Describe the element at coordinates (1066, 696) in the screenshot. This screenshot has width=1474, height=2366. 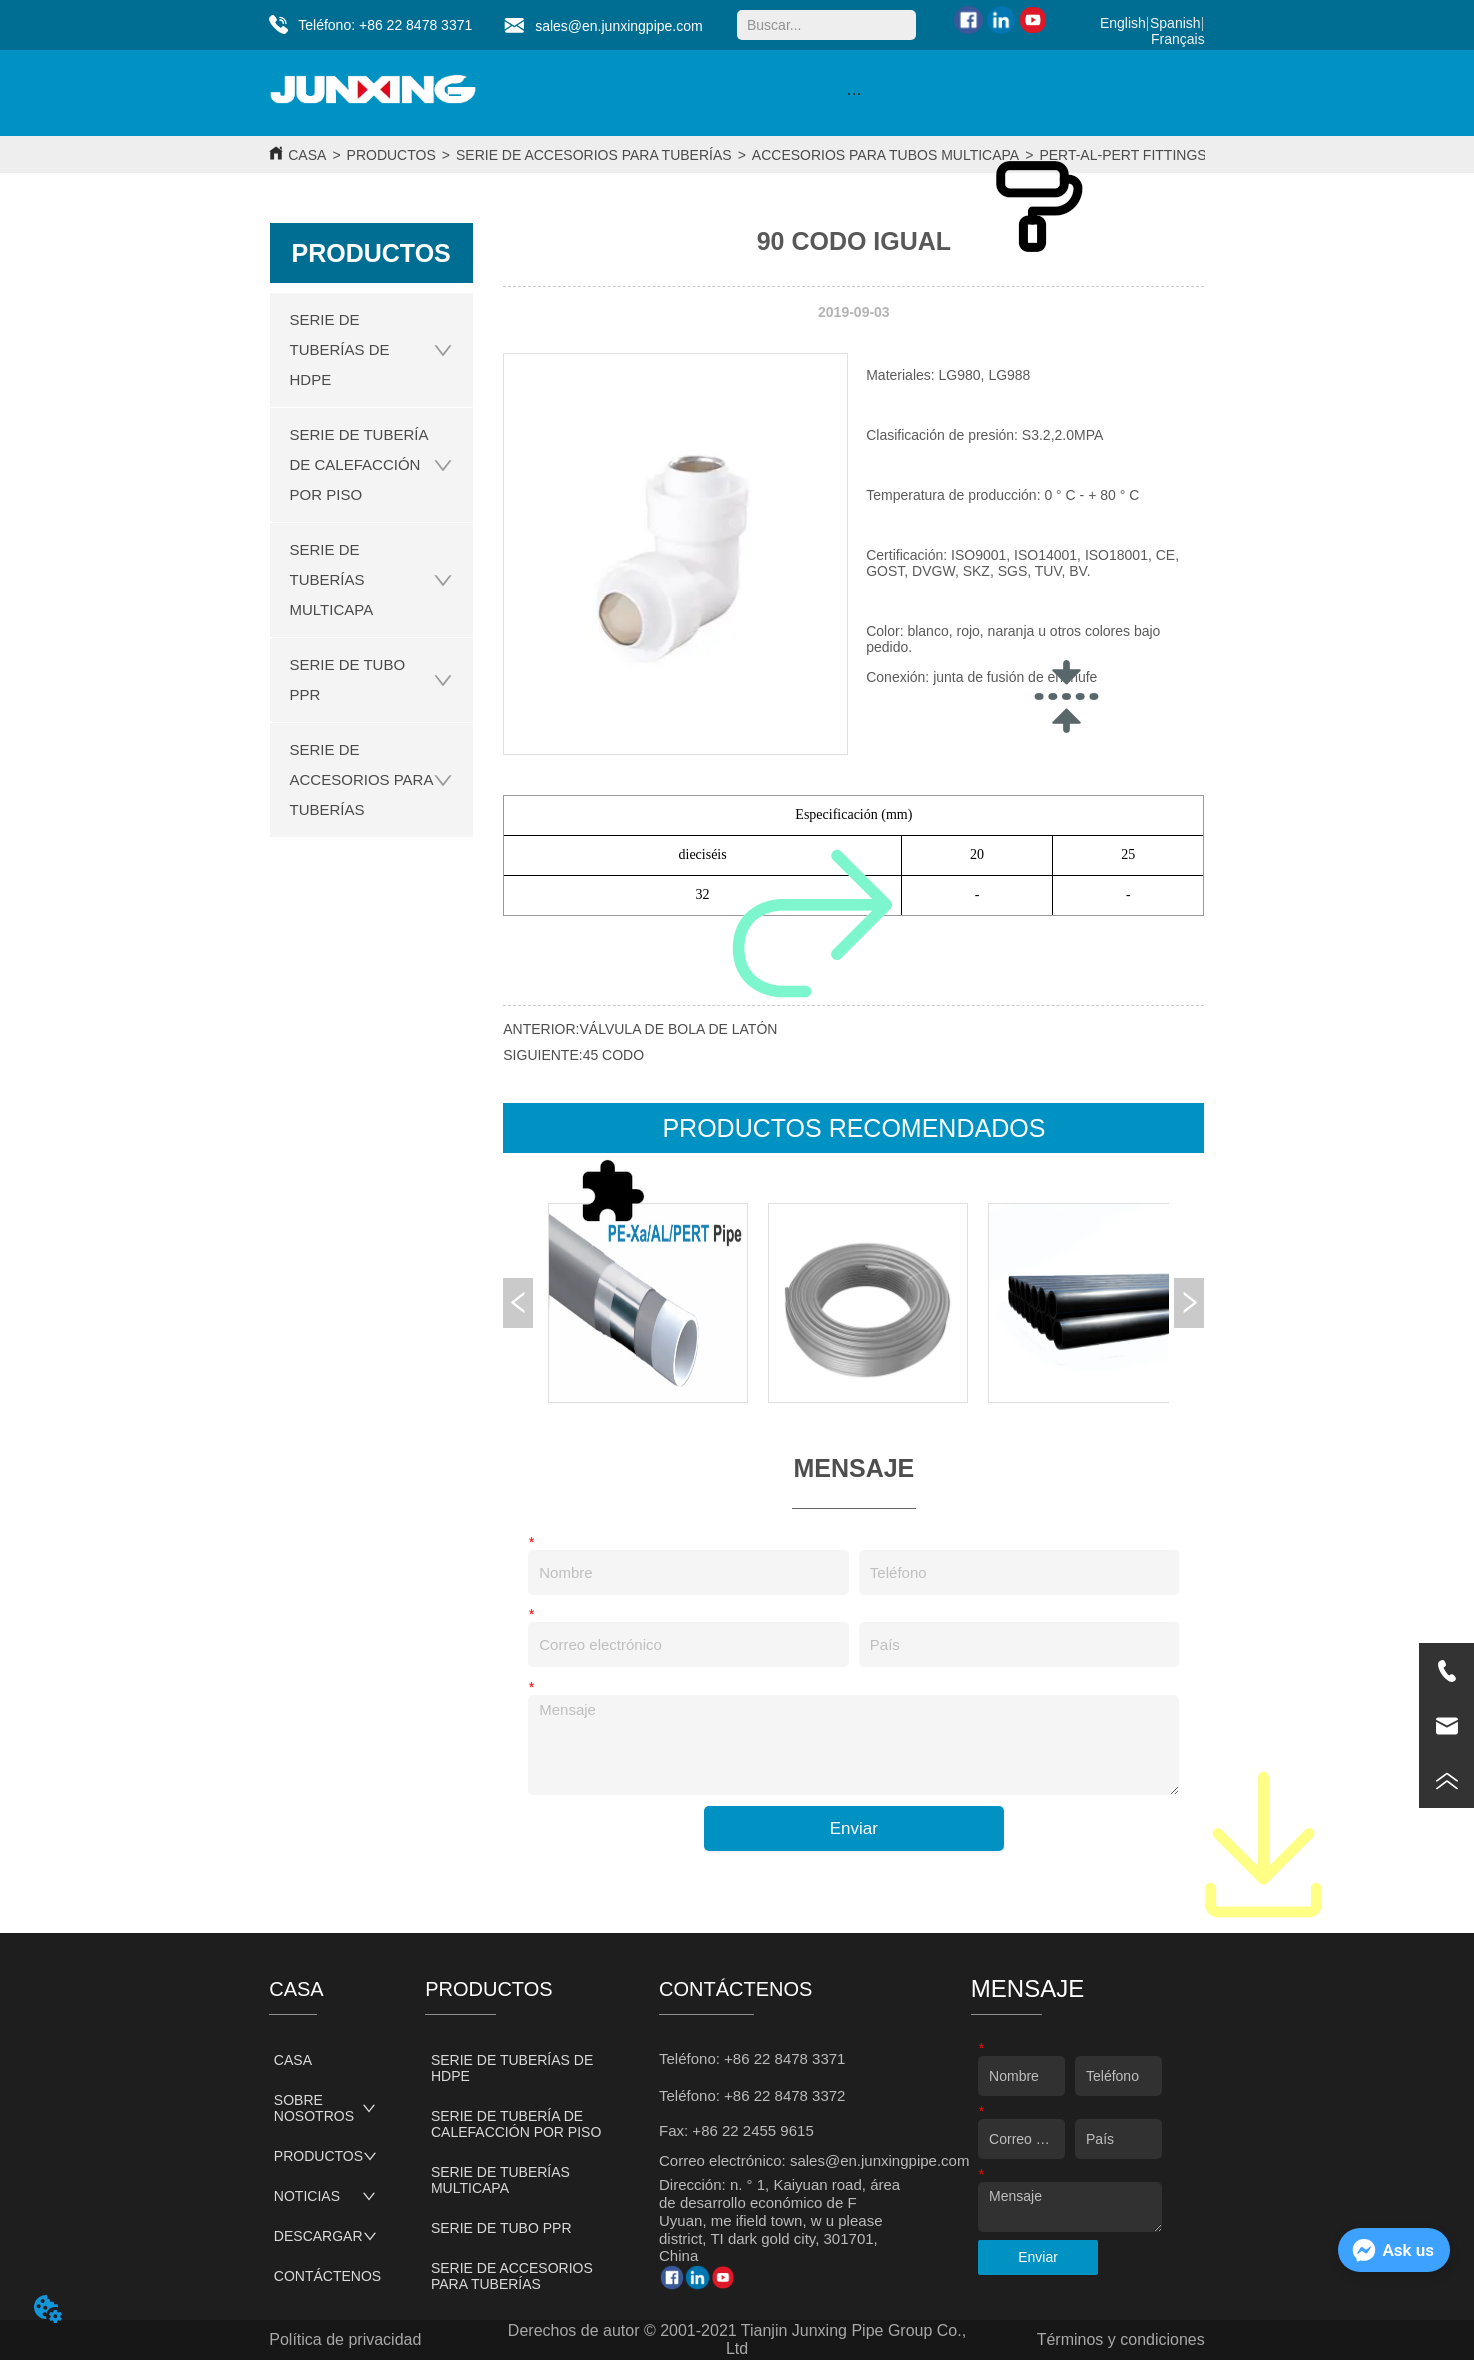
I see `collapse or hide content section` at that location.